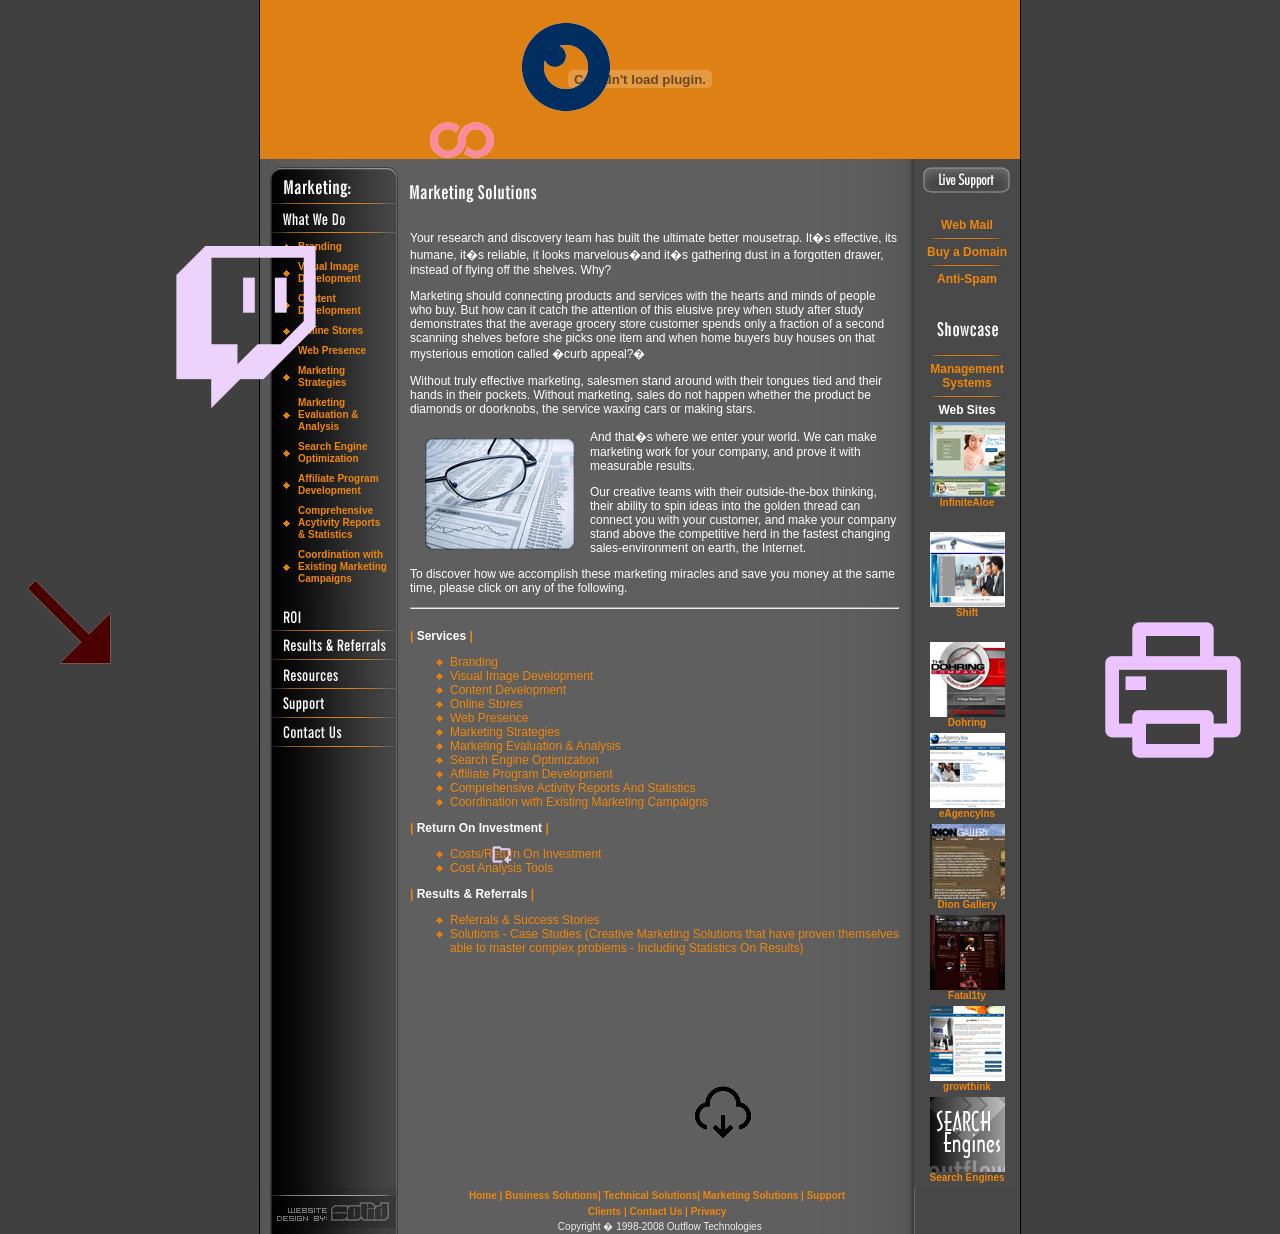 The image size is (1280, 1234). I want to click on visit gitconnected developer portfolio platform, so click(462, 140).